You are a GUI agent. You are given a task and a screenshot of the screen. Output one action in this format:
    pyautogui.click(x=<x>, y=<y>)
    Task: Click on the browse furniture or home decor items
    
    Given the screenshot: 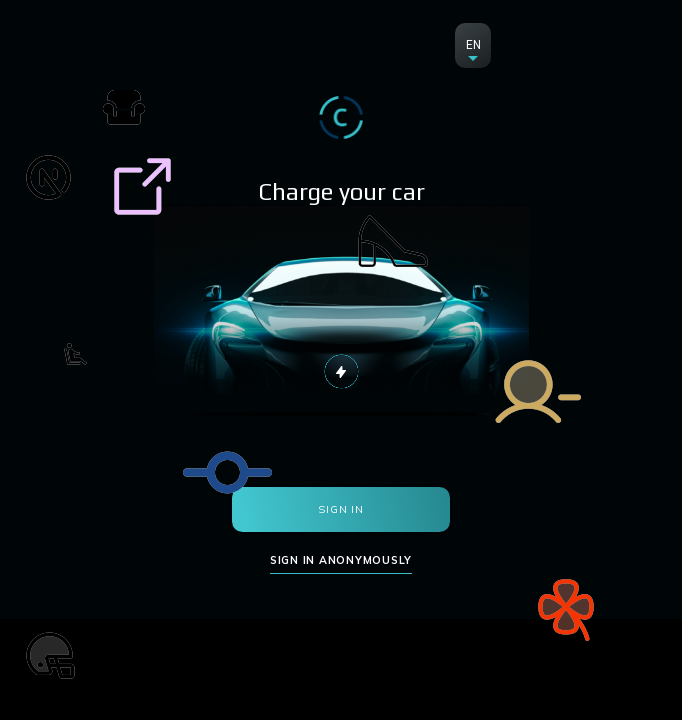 What is the action you would take?
    pyautogui.click(x=124, y=108)
    